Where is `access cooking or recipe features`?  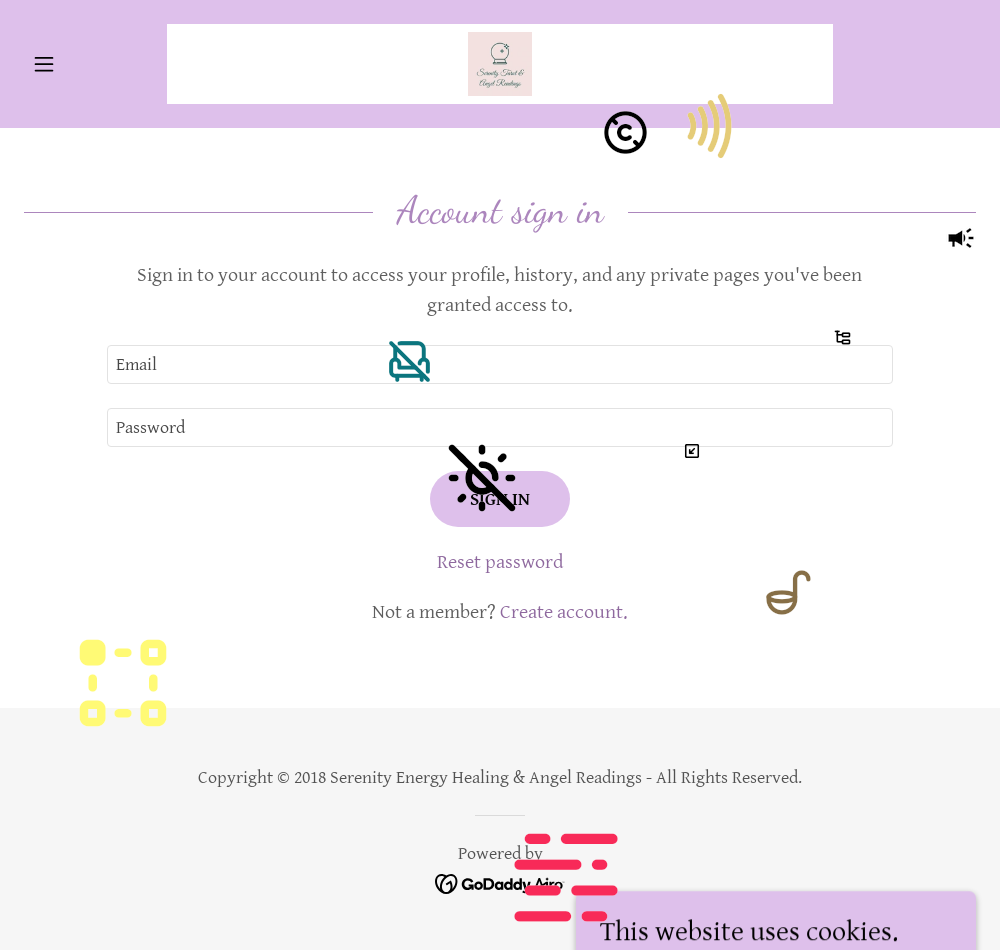 access cooking or recipe features is located at coordinates (788, 592).